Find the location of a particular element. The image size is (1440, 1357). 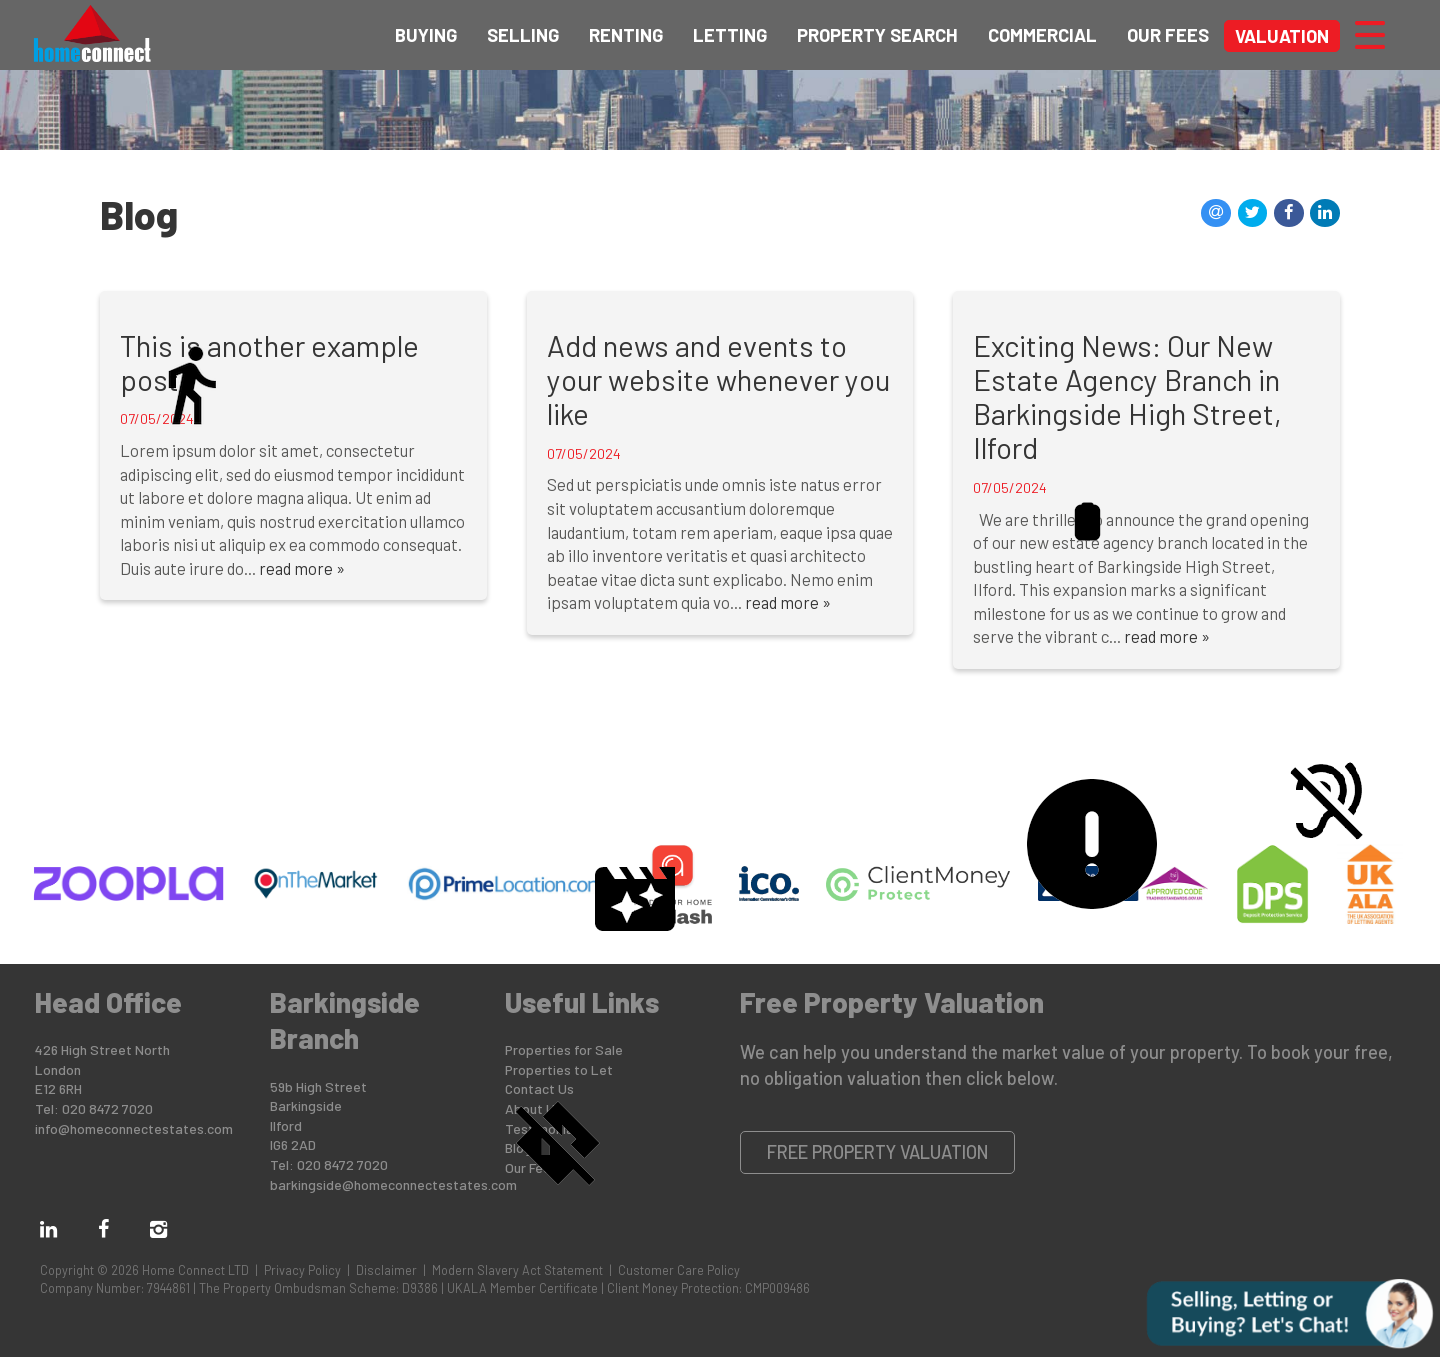

get walking directions is located at coordinates (190, 384).